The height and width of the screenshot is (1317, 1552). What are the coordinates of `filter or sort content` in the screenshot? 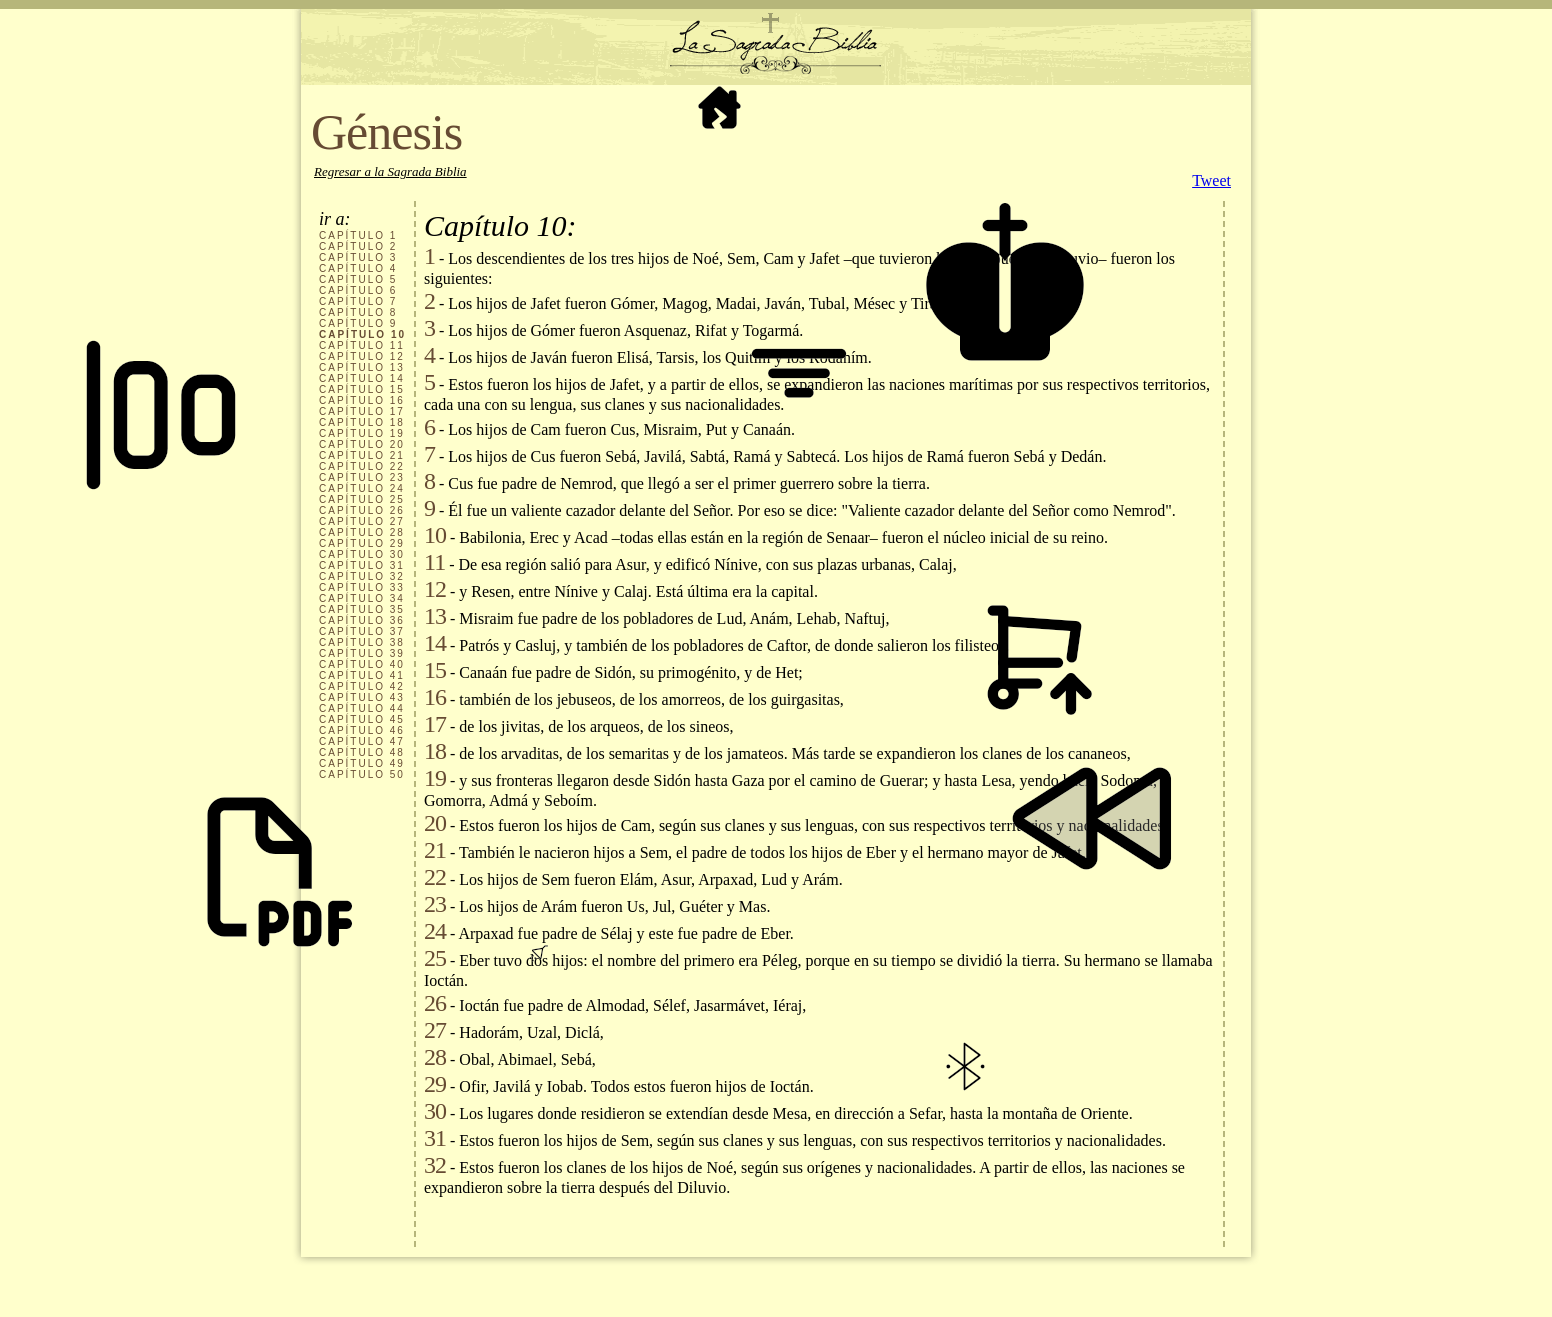 It's located at (799, 370).